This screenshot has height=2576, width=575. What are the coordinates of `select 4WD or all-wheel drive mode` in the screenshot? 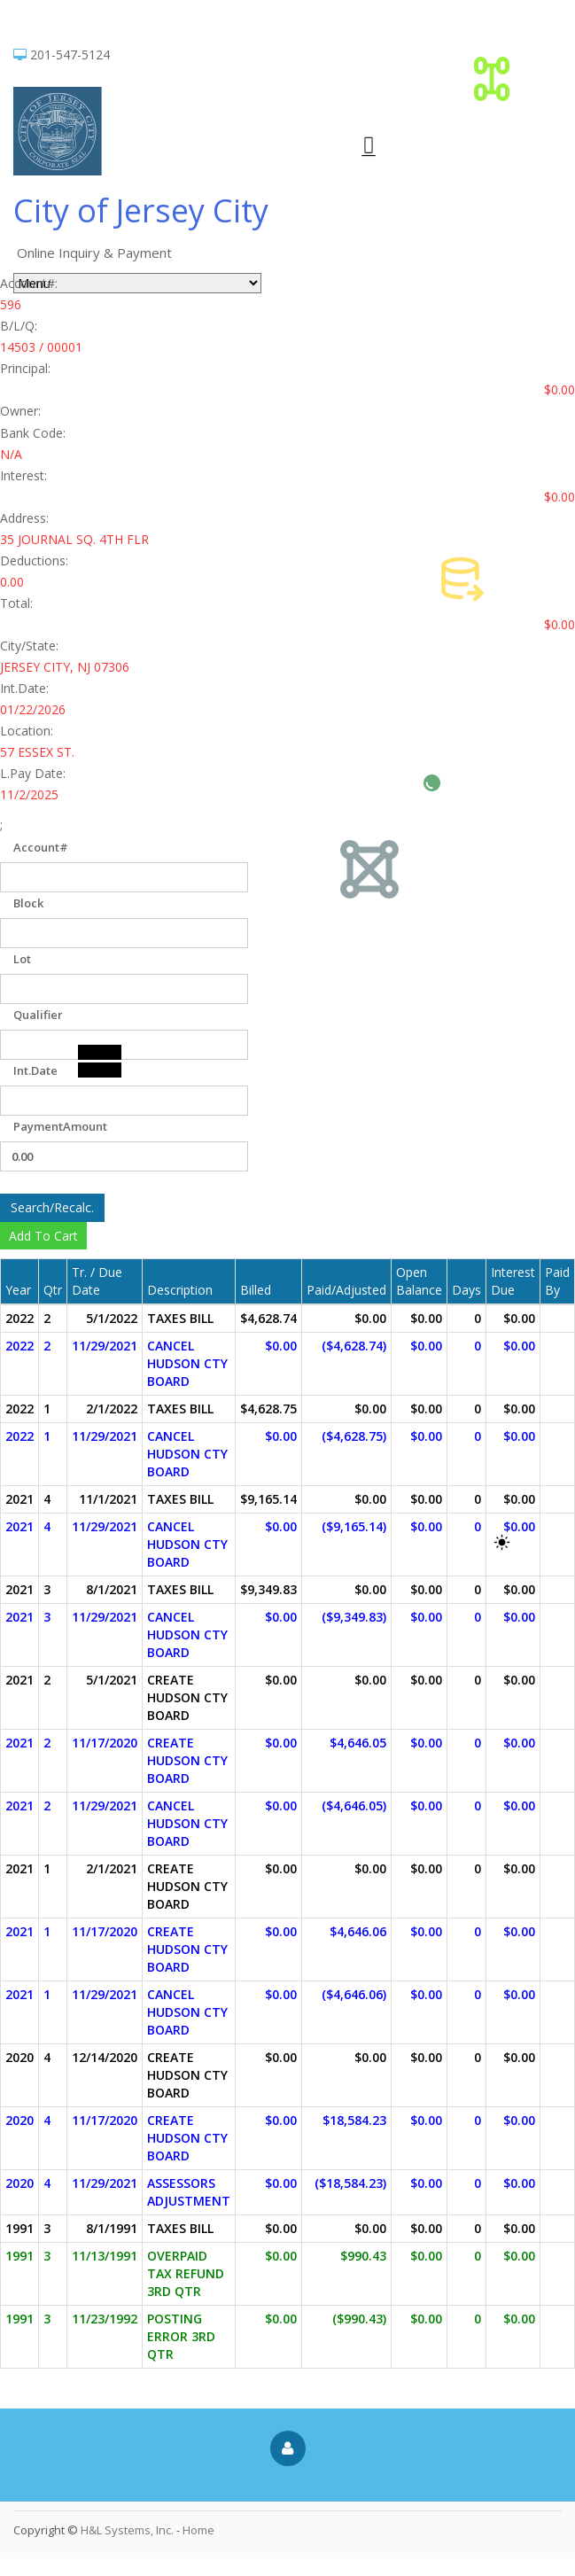 It's located at (492, 79).